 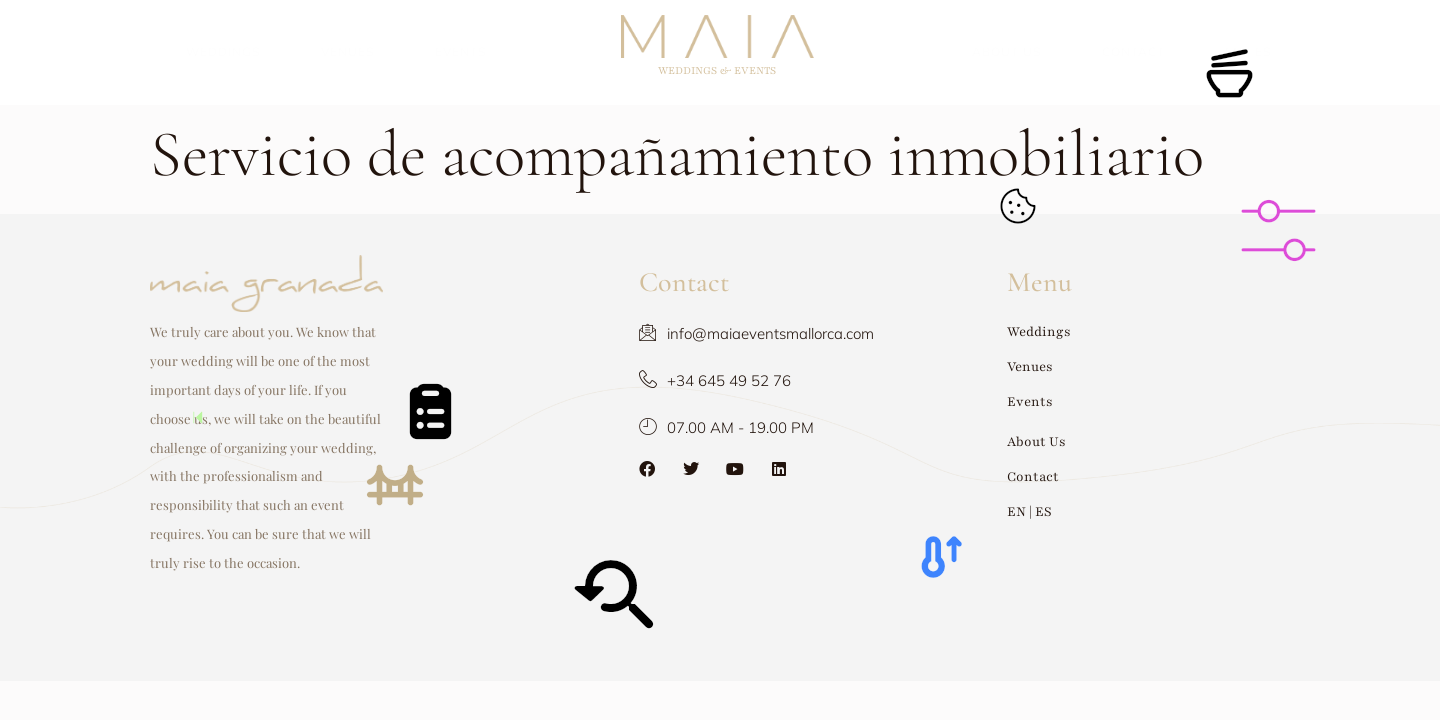 What do you see at coordinates (197, 417) in the screenshot?
I see `go to previous track or beginning` at bounding box center [197, 417].